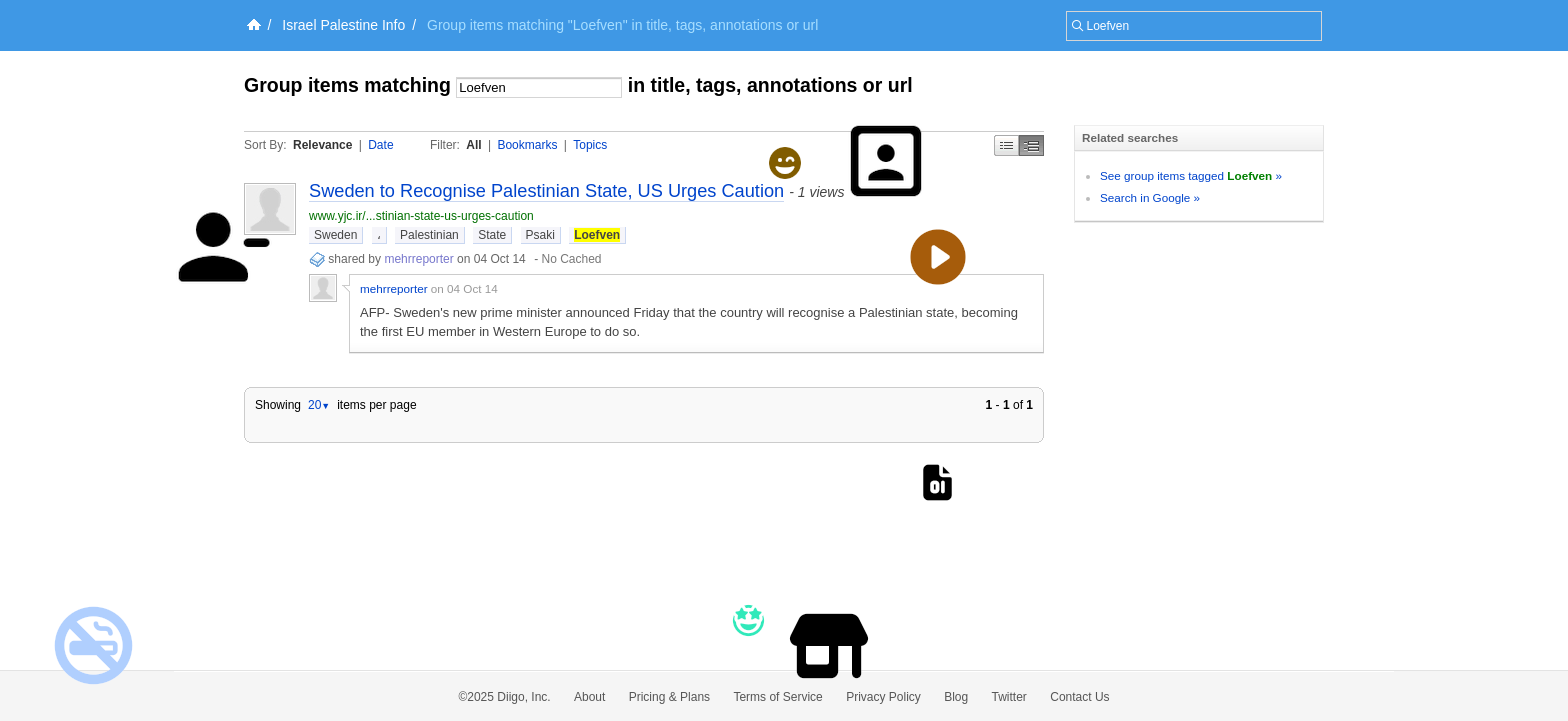  Describe the element at coordinates (886, 161) in the screenshot. I see `switch to portrait orientation mode` at that location.